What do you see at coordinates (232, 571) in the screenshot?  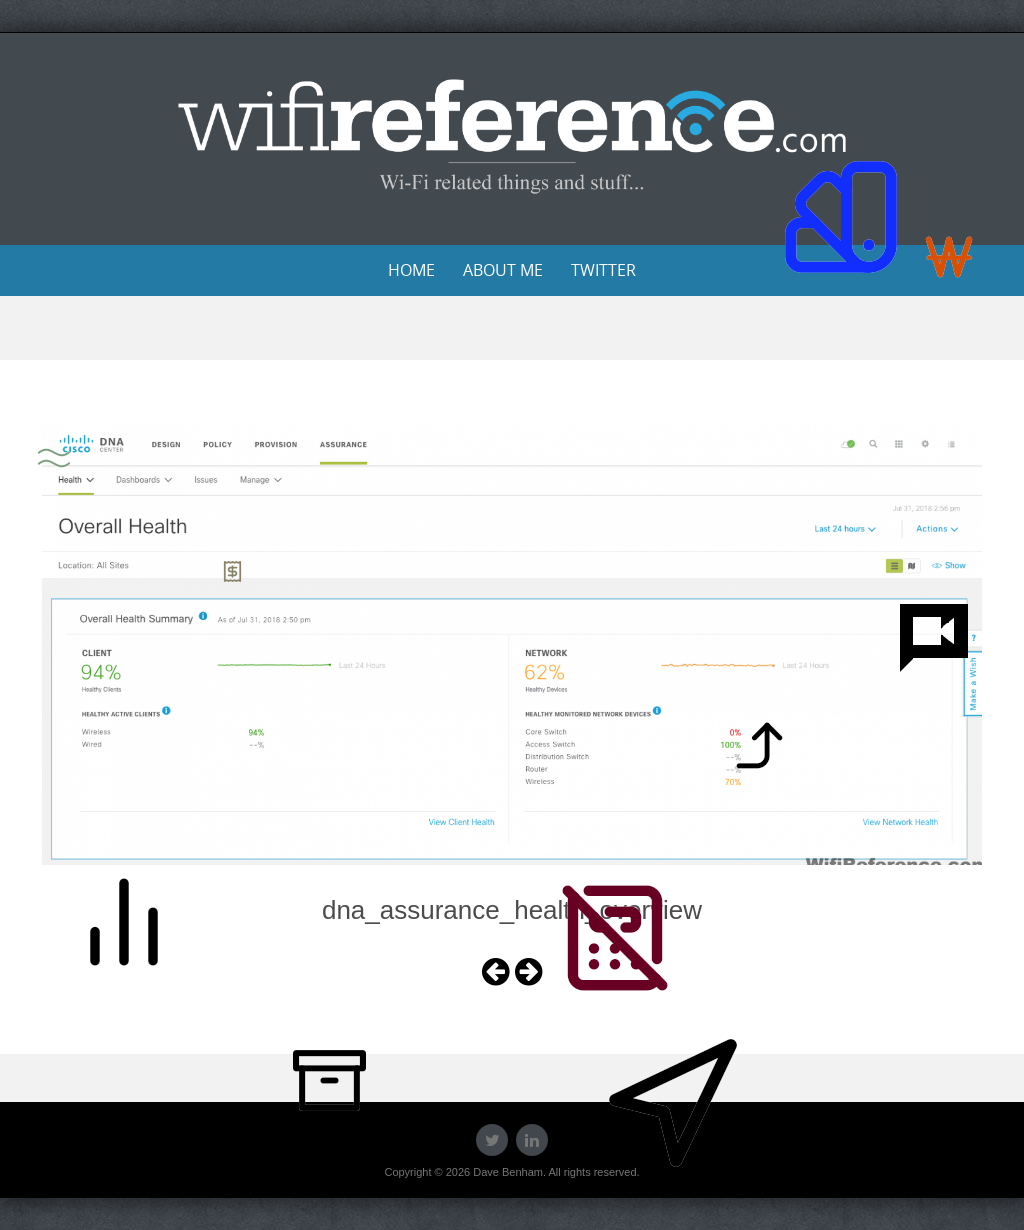 I see `view purchase receipt or transaction history` at bounding box center [232, 571].